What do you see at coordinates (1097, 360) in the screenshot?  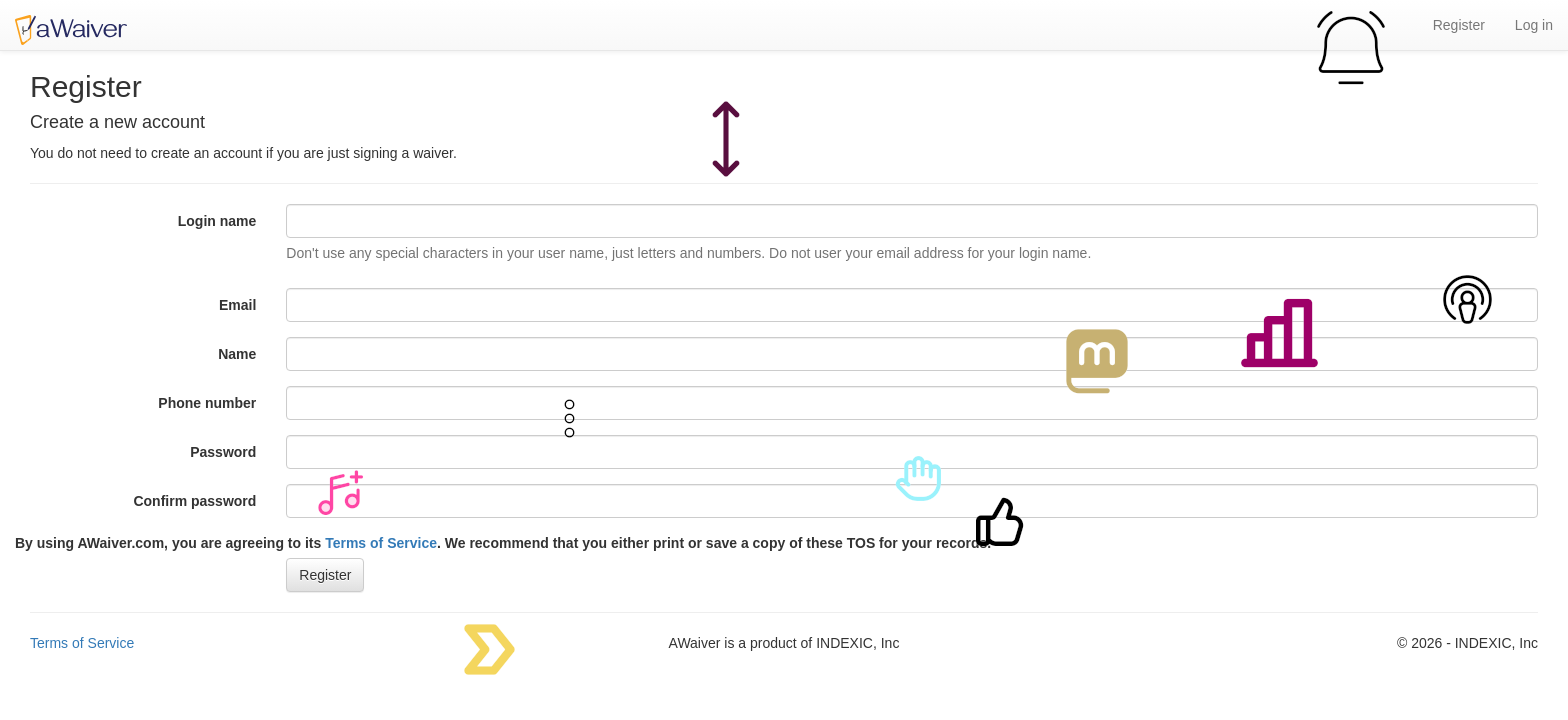 I see `open mastodon app` at bounding box center [1097, 360].